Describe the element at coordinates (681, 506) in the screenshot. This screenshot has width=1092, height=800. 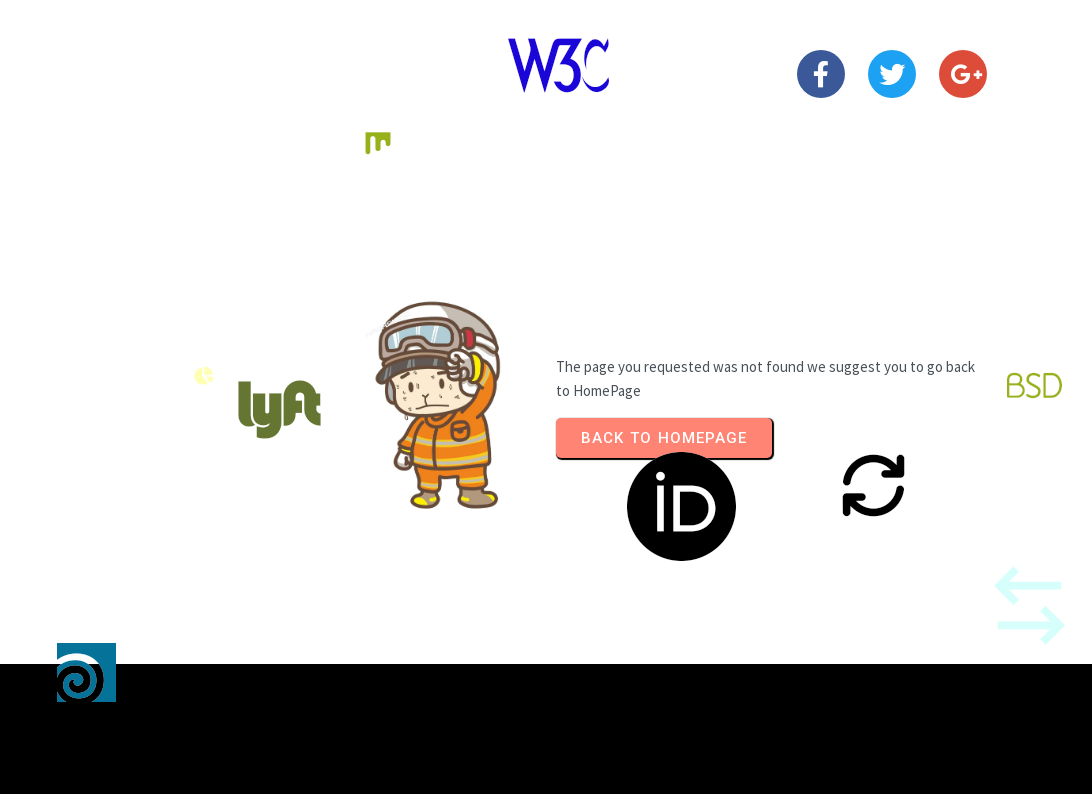
I see `link to your ORCID researcher profile` at that location.